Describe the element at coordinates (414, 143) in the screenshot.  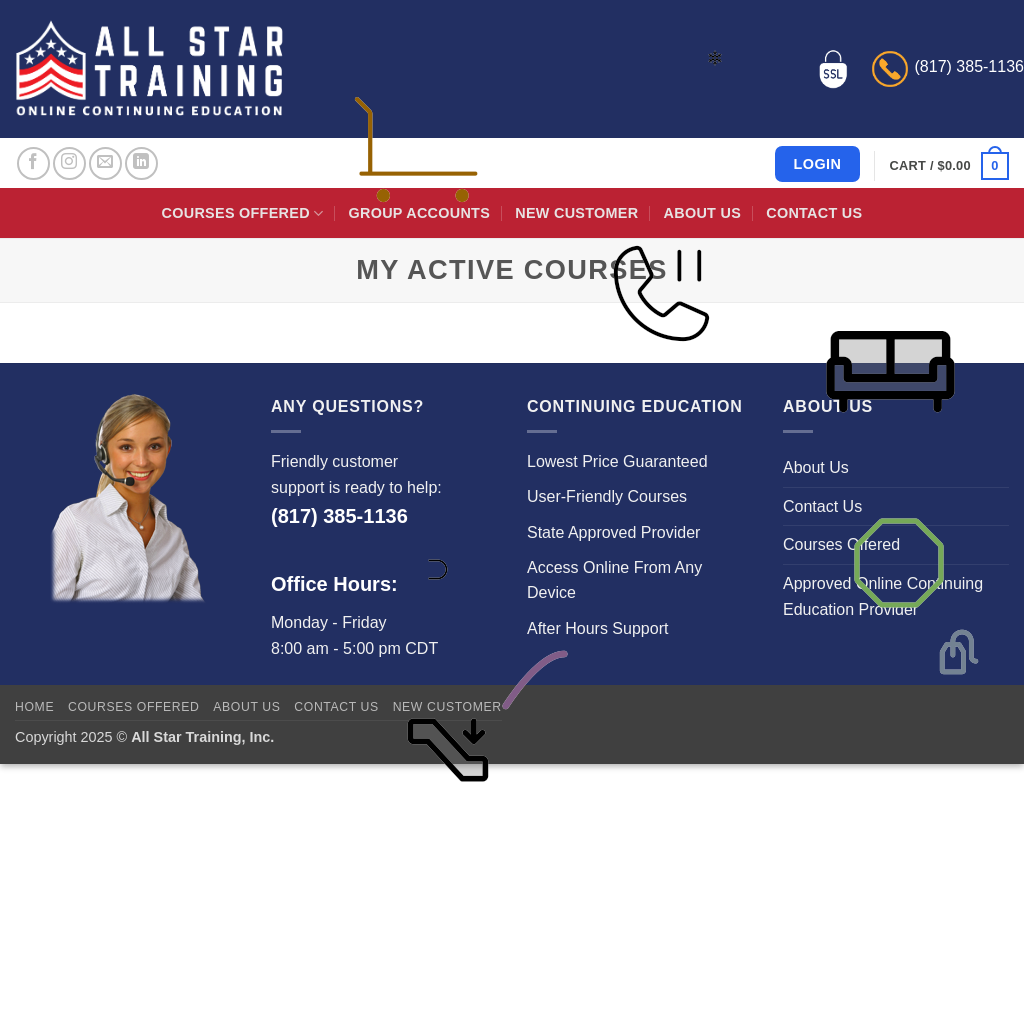
I see `view shopping cart` at that location.